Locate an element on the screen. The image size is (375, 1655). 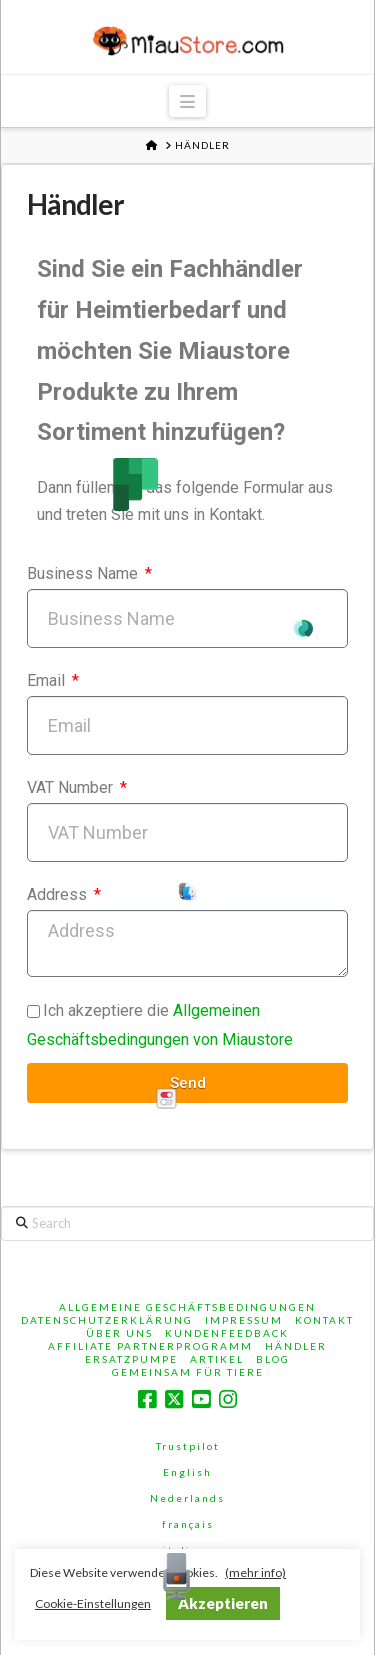
open voice assistant app is located at coordinates (303, 628).